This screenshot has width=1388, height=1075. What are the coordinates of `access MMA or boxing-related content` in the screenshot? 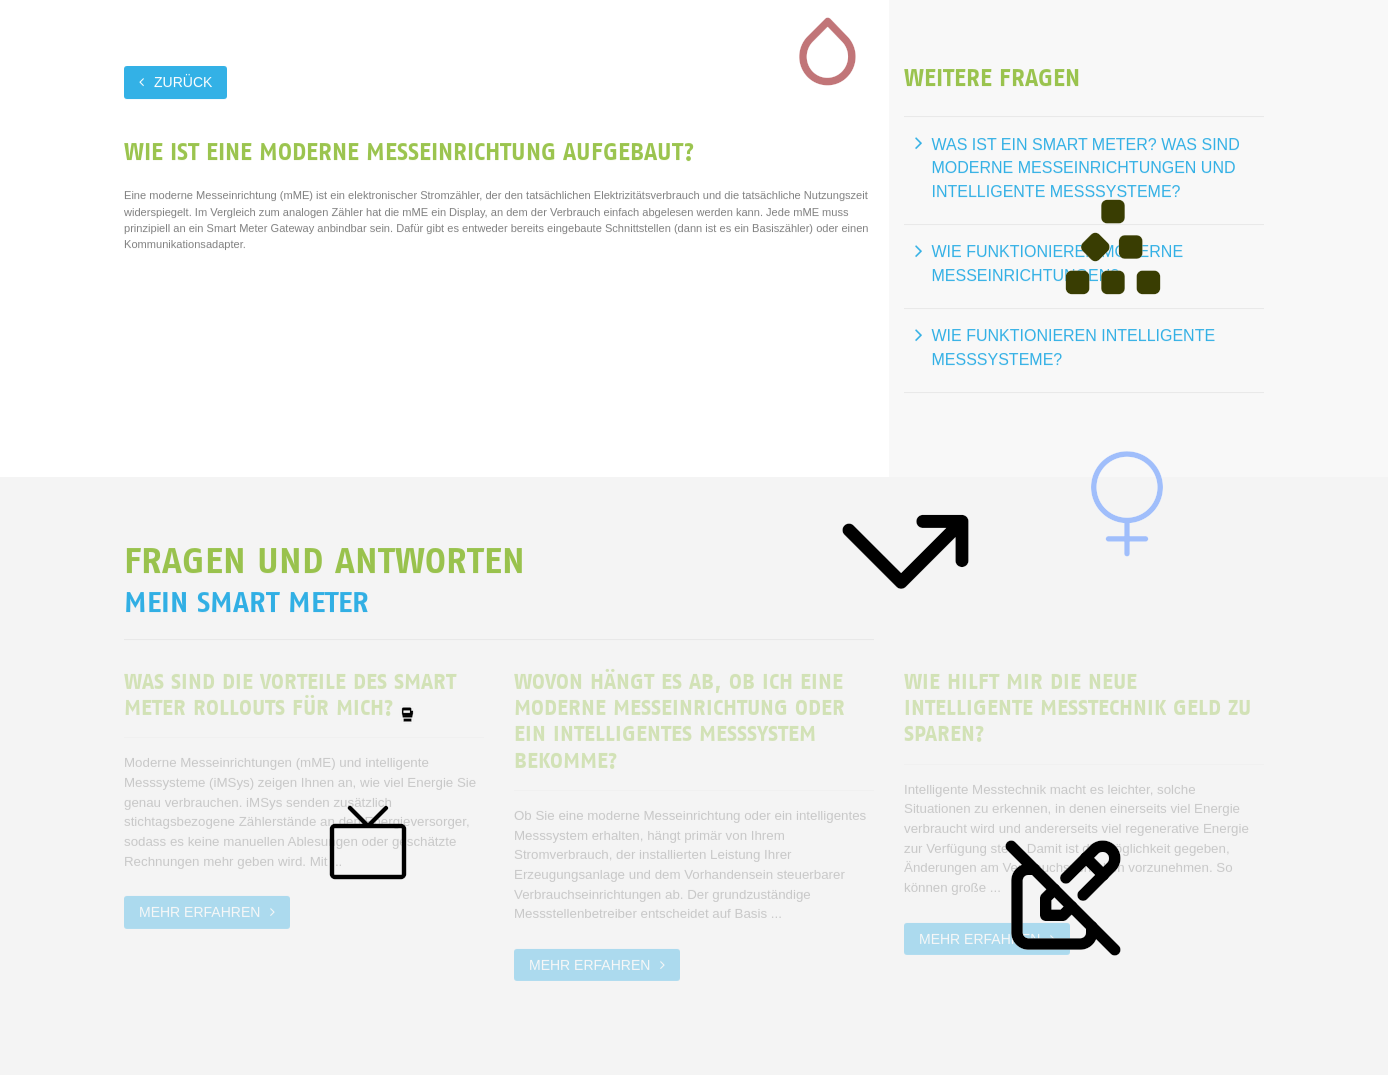 It's located at (407, 714).